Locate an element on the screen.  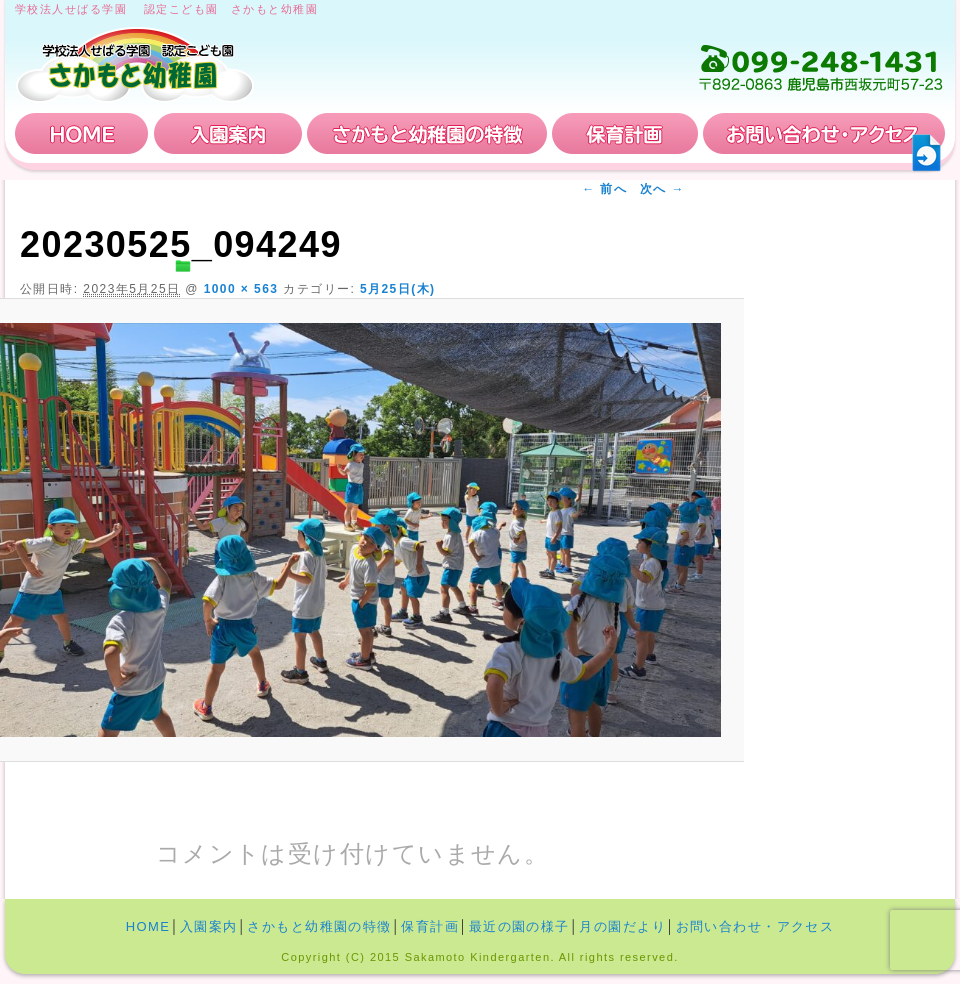
open folder containing files is located at coordinates (183, 266).